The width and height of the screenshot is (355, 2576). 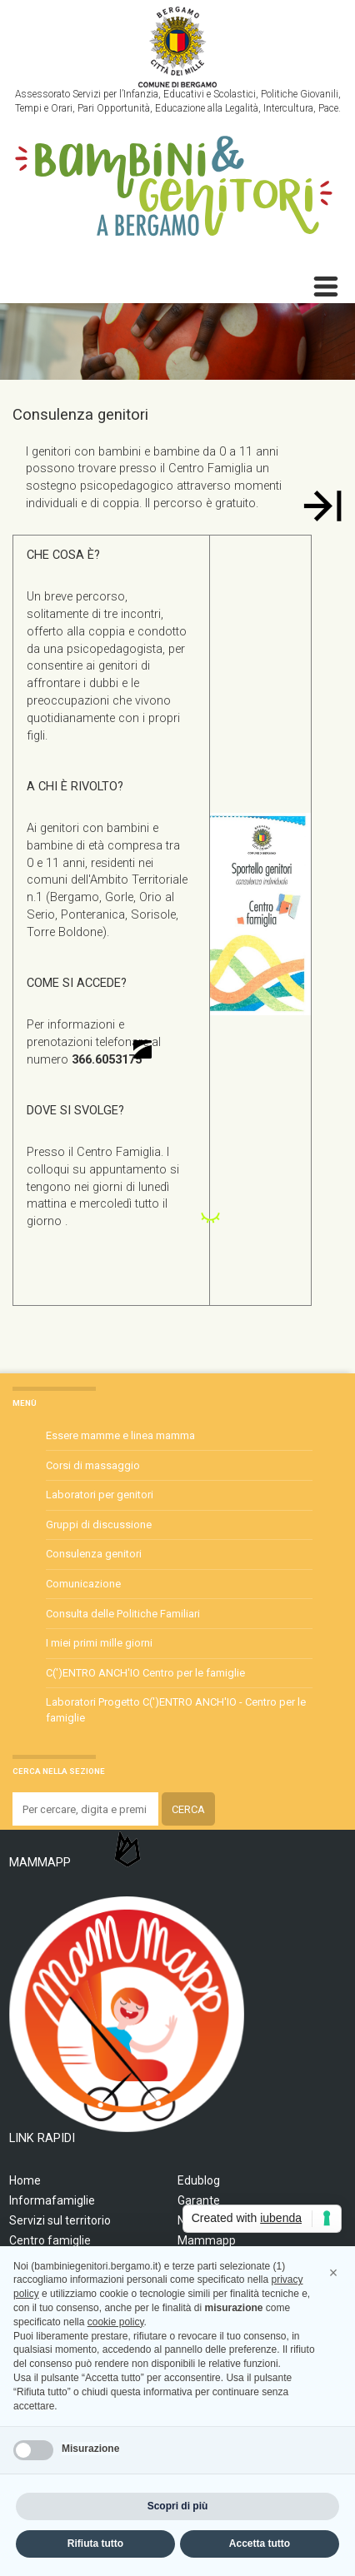 What do you see at coordinates (142, 1049) in the screenshot?
I see `devexpress brand logo` at bounding box center [142, 1049].